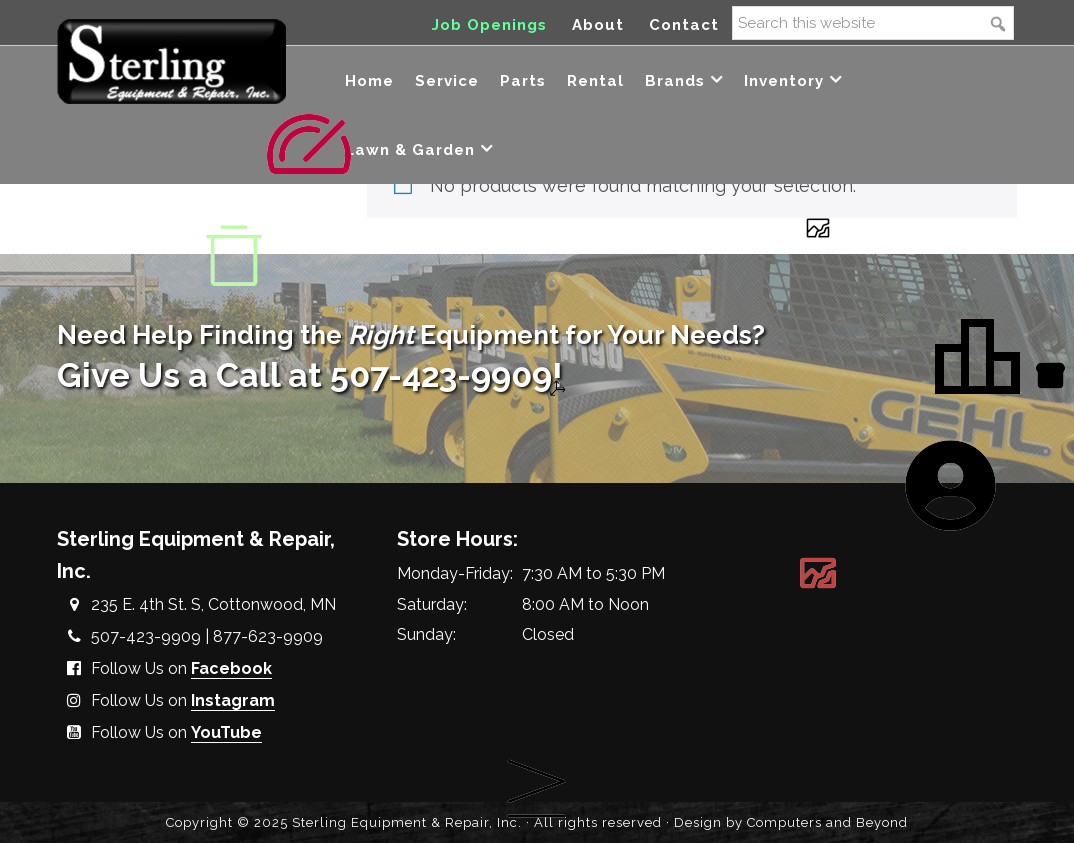 The width and height of the screenshot is (1074, 843). Describe the element at coordinates (950, 485) in the screenshot. I see `view your profile` at that location.